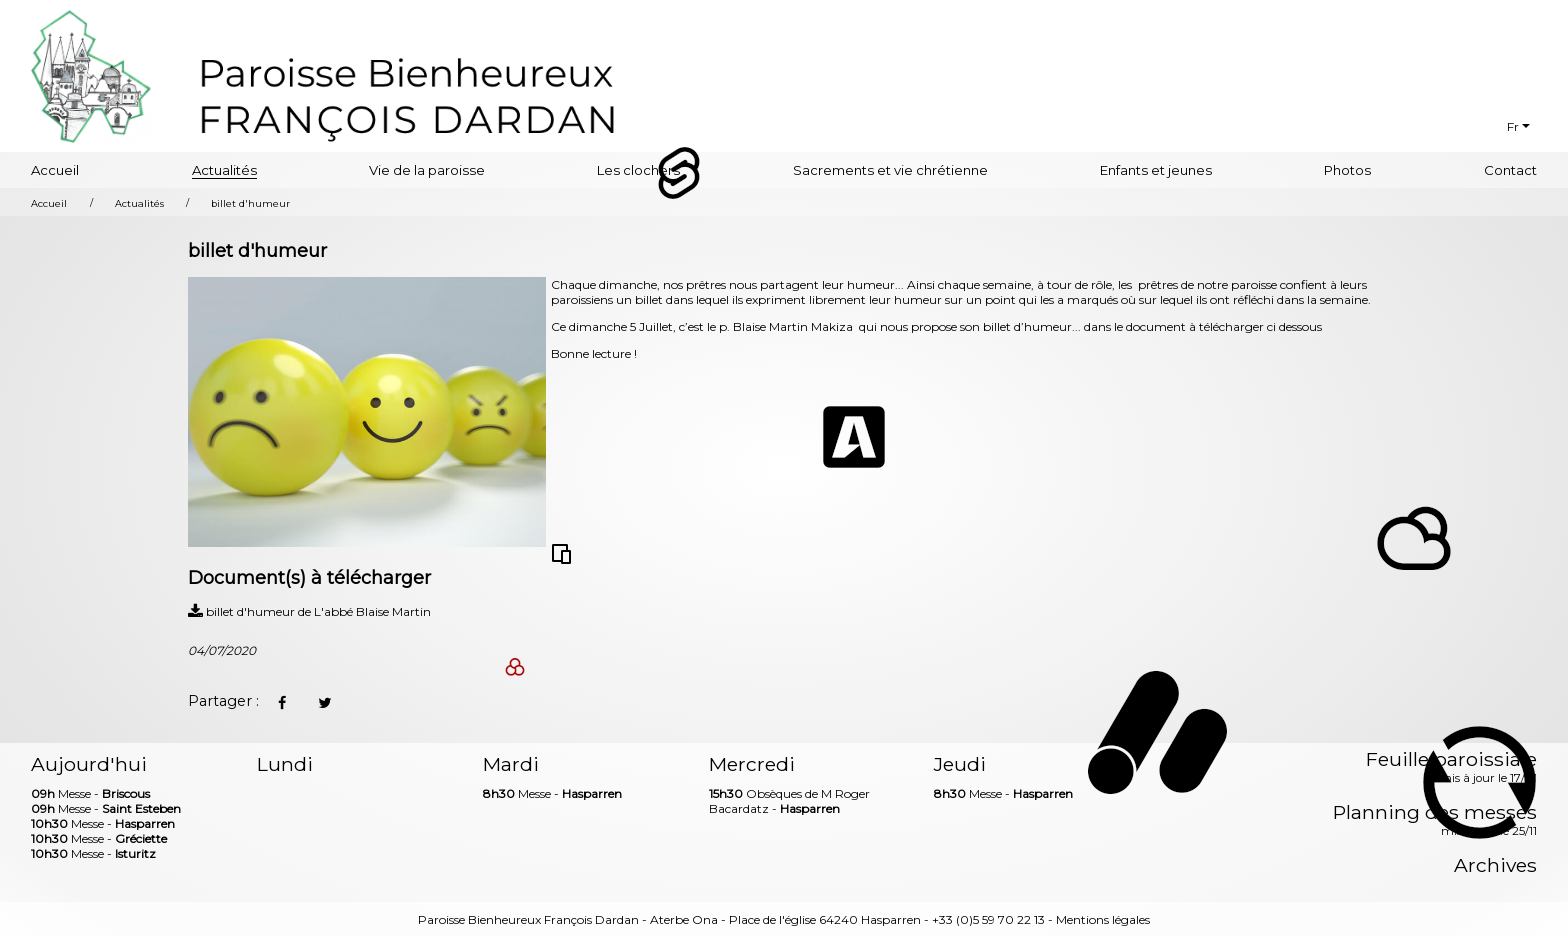 The image size is (1568, 936). What do you see at coordinates (515, 668) in the screenshot?
I see `adjust color filter settings` at bounding box center [515, 668].